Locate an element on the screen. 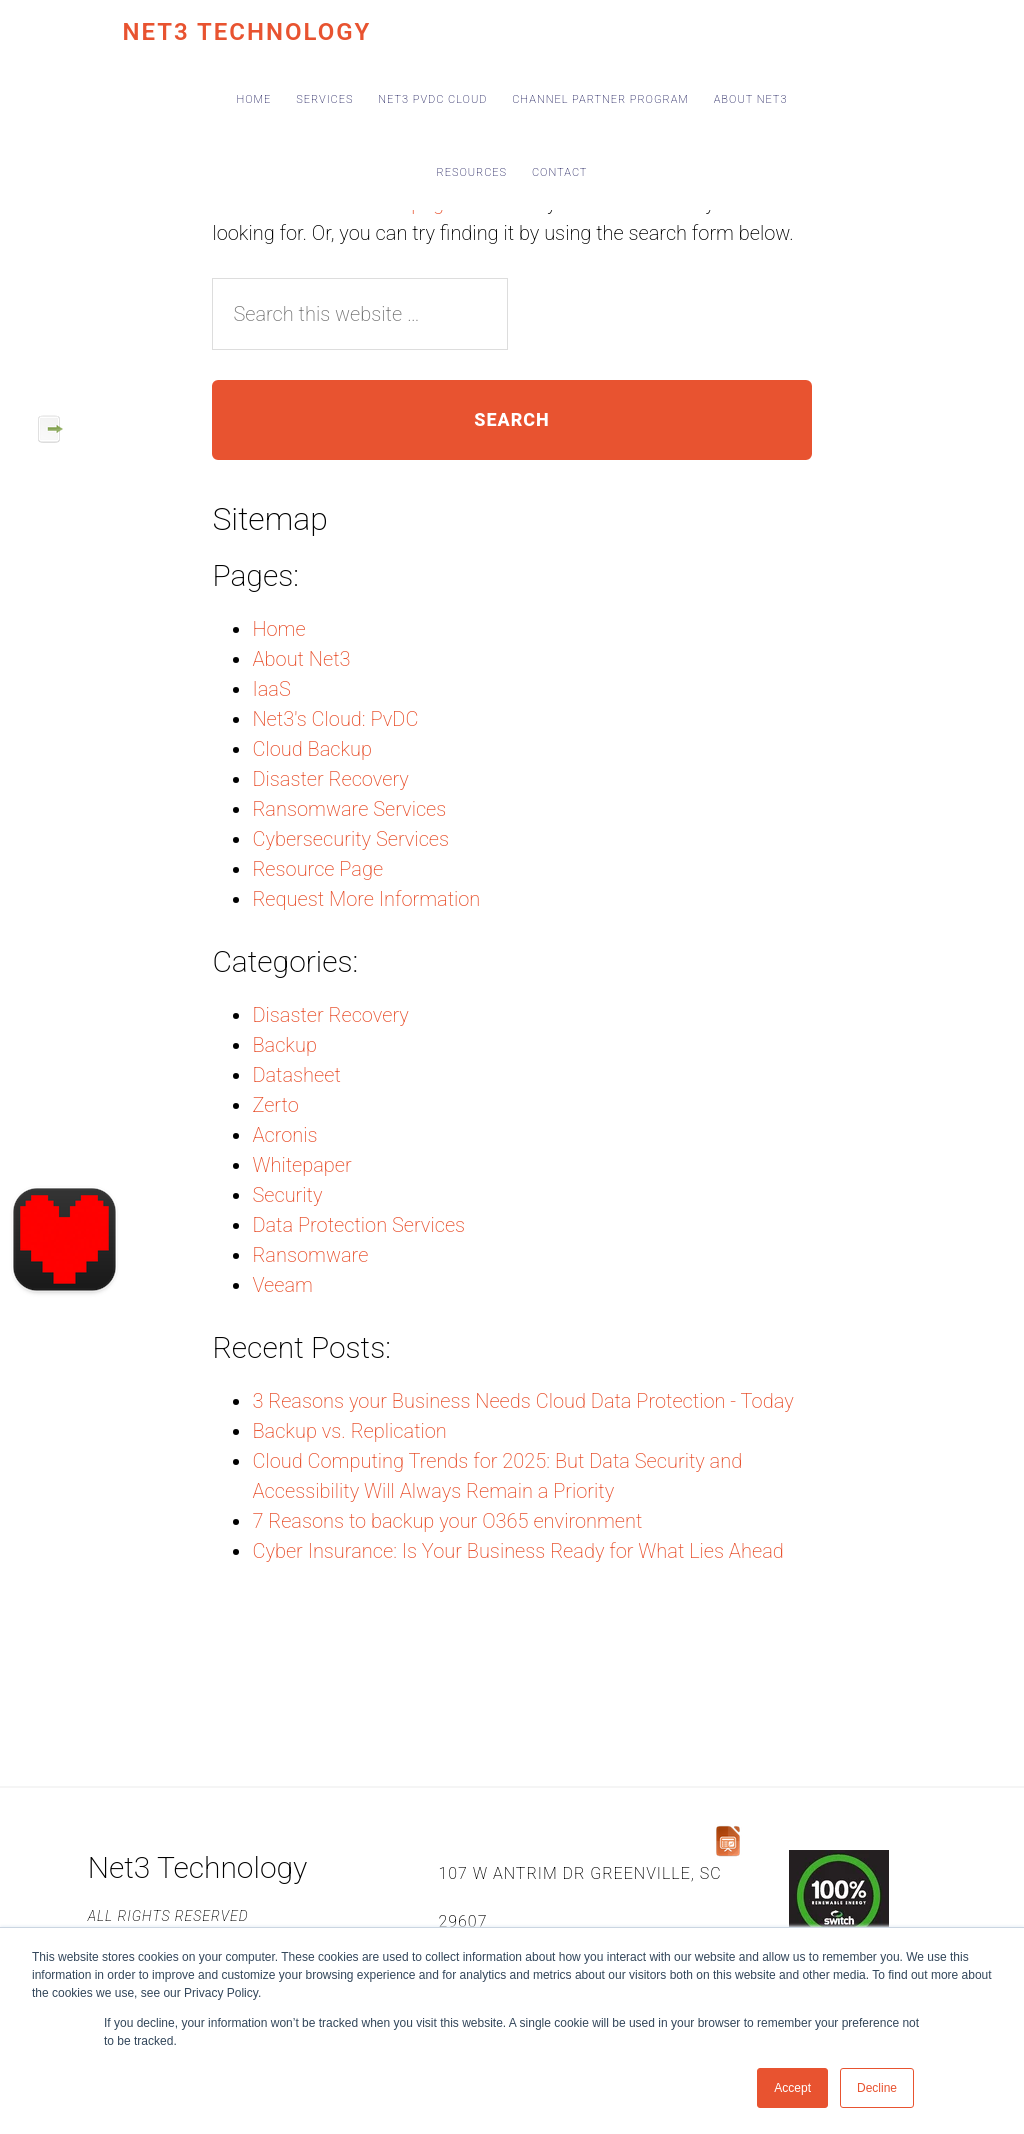  open libreoffice impress presentation software is located at coordinates (728, 1841).